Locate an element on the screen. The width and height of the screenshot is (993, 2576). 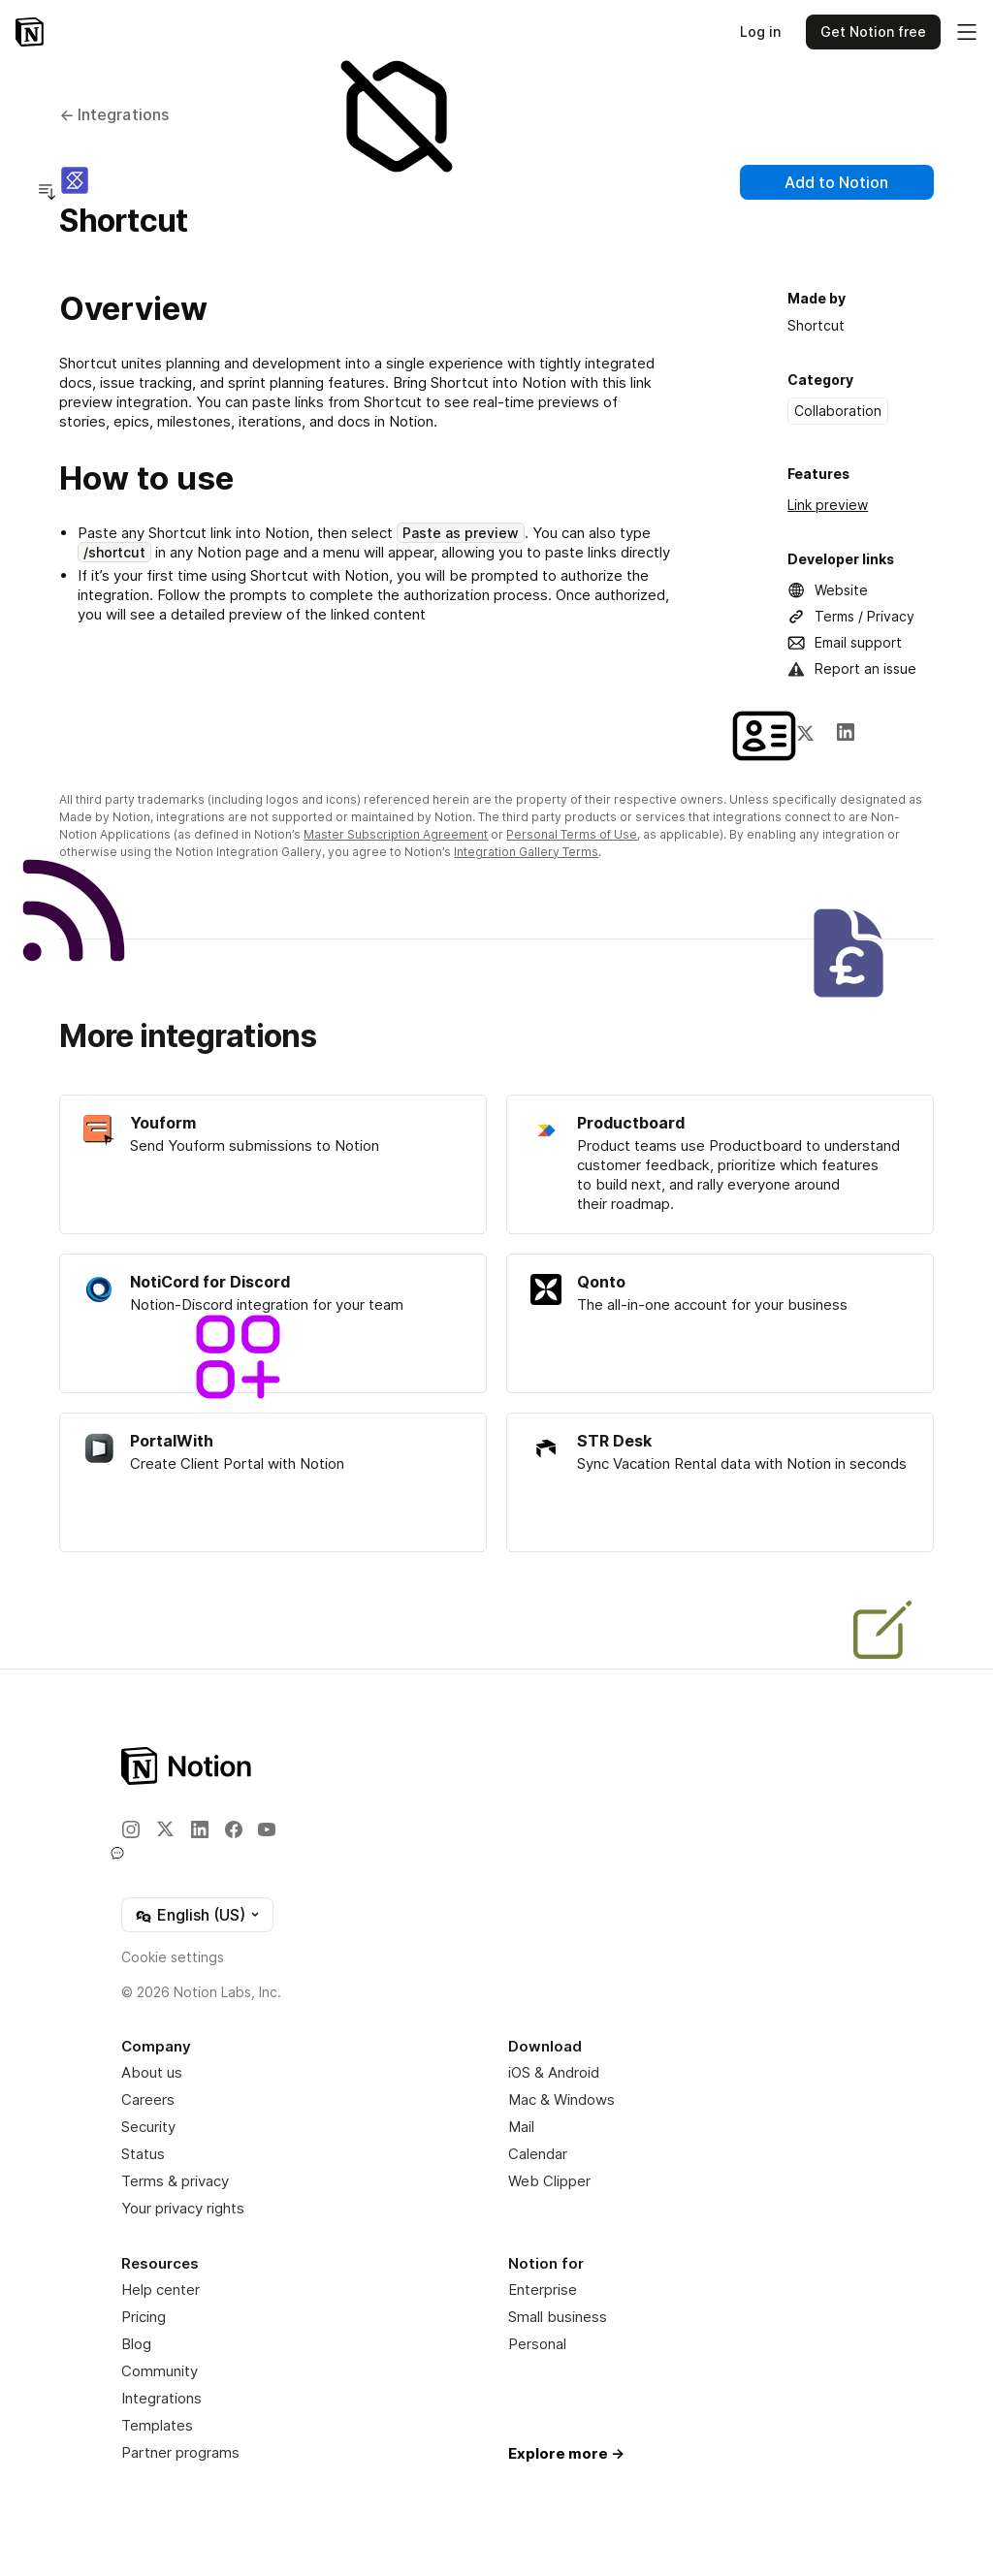
subscribe to RSS feed is located at coordinates (74, 910).